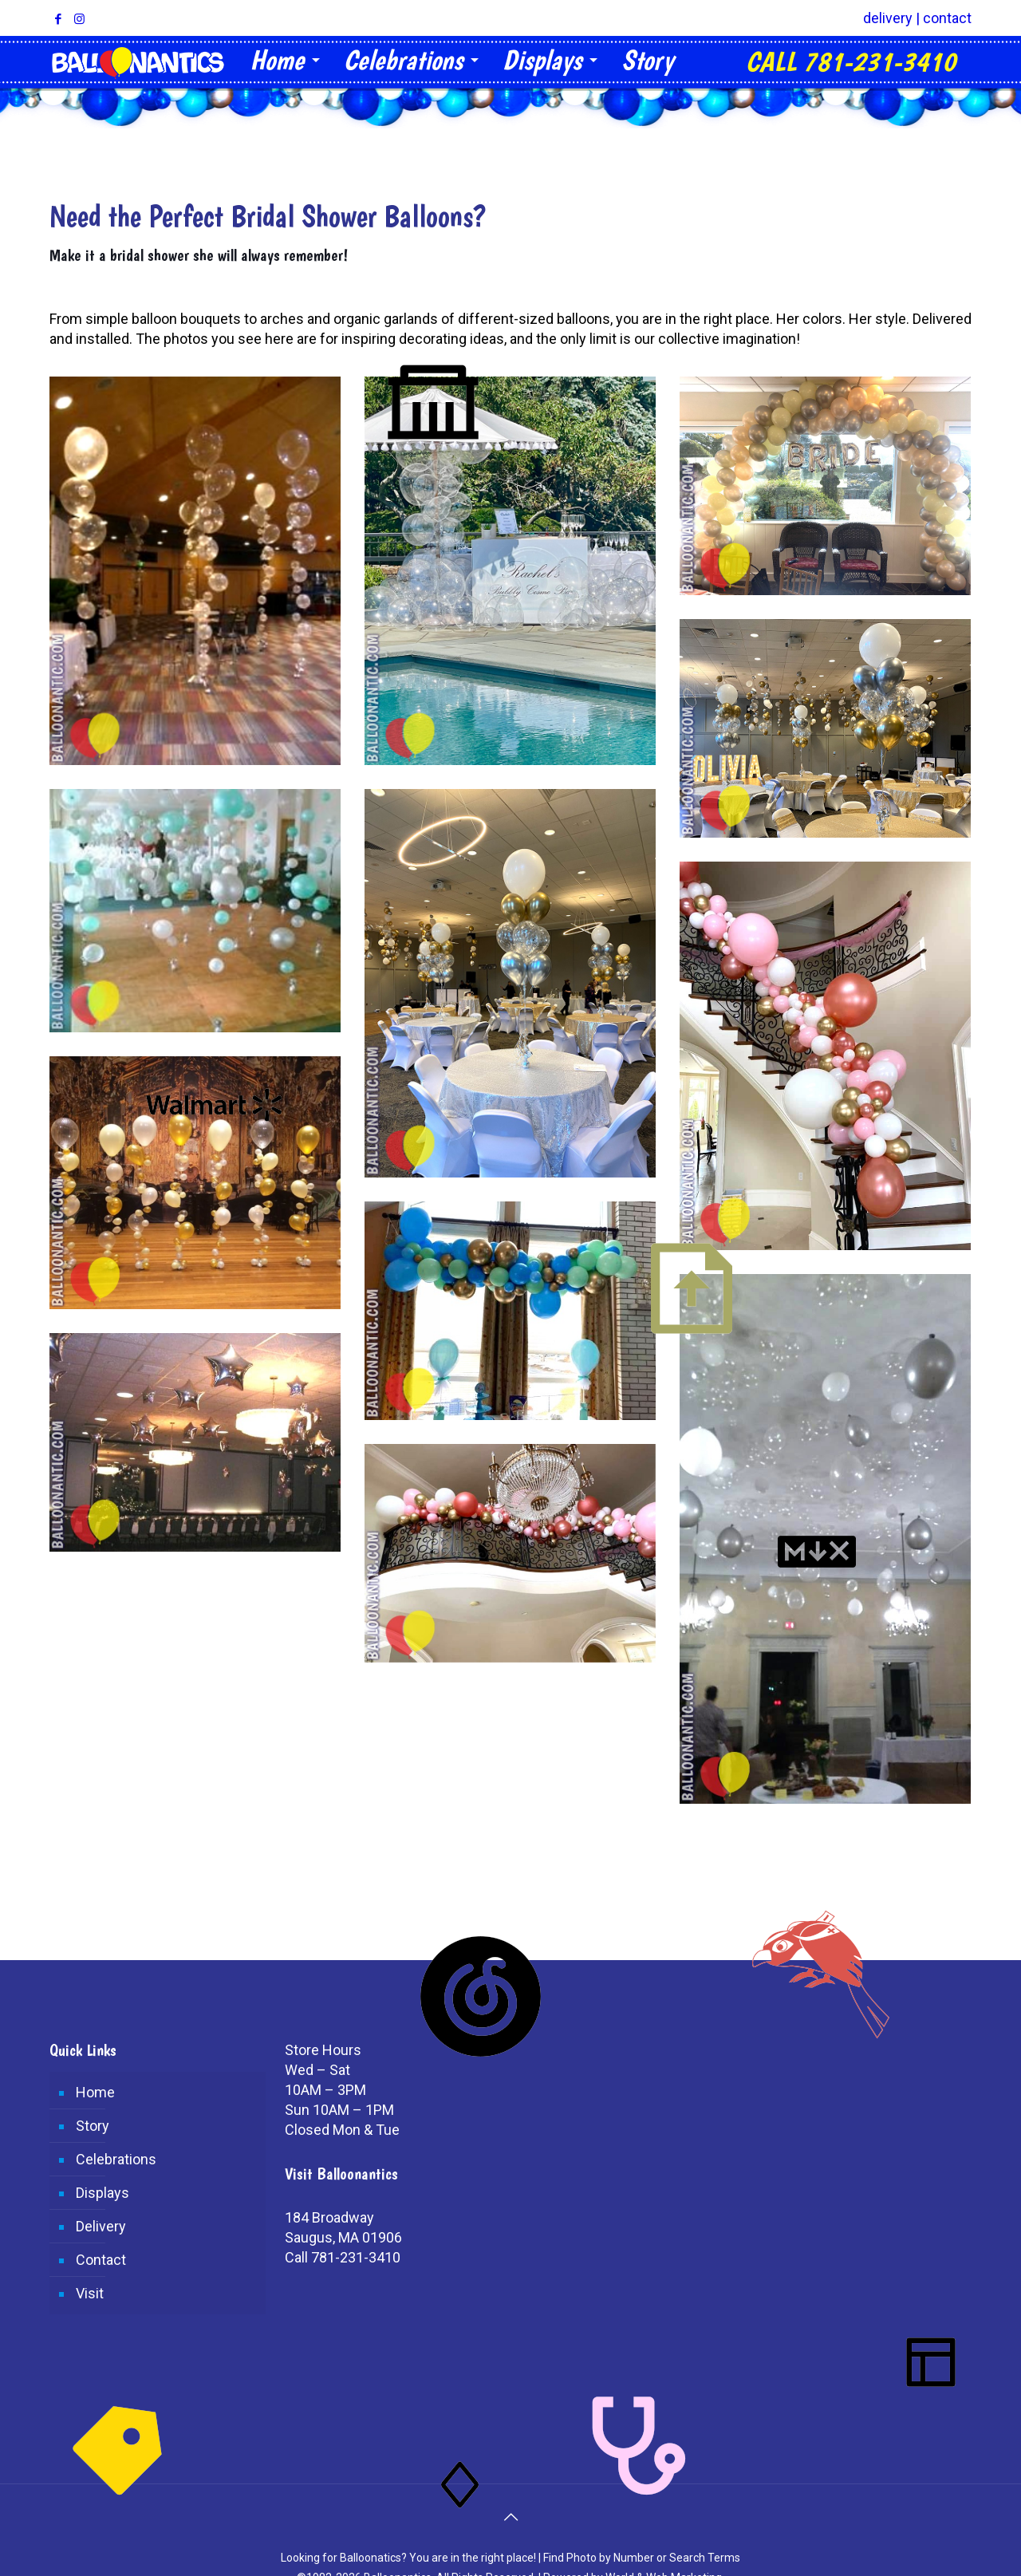 Image resolution: width=1021 pixels, height=2576 pixels. What do you see at coordinates (633, 2443) in the screenshot?
I see `access health or medical features` at bounding box center [633, 2443].